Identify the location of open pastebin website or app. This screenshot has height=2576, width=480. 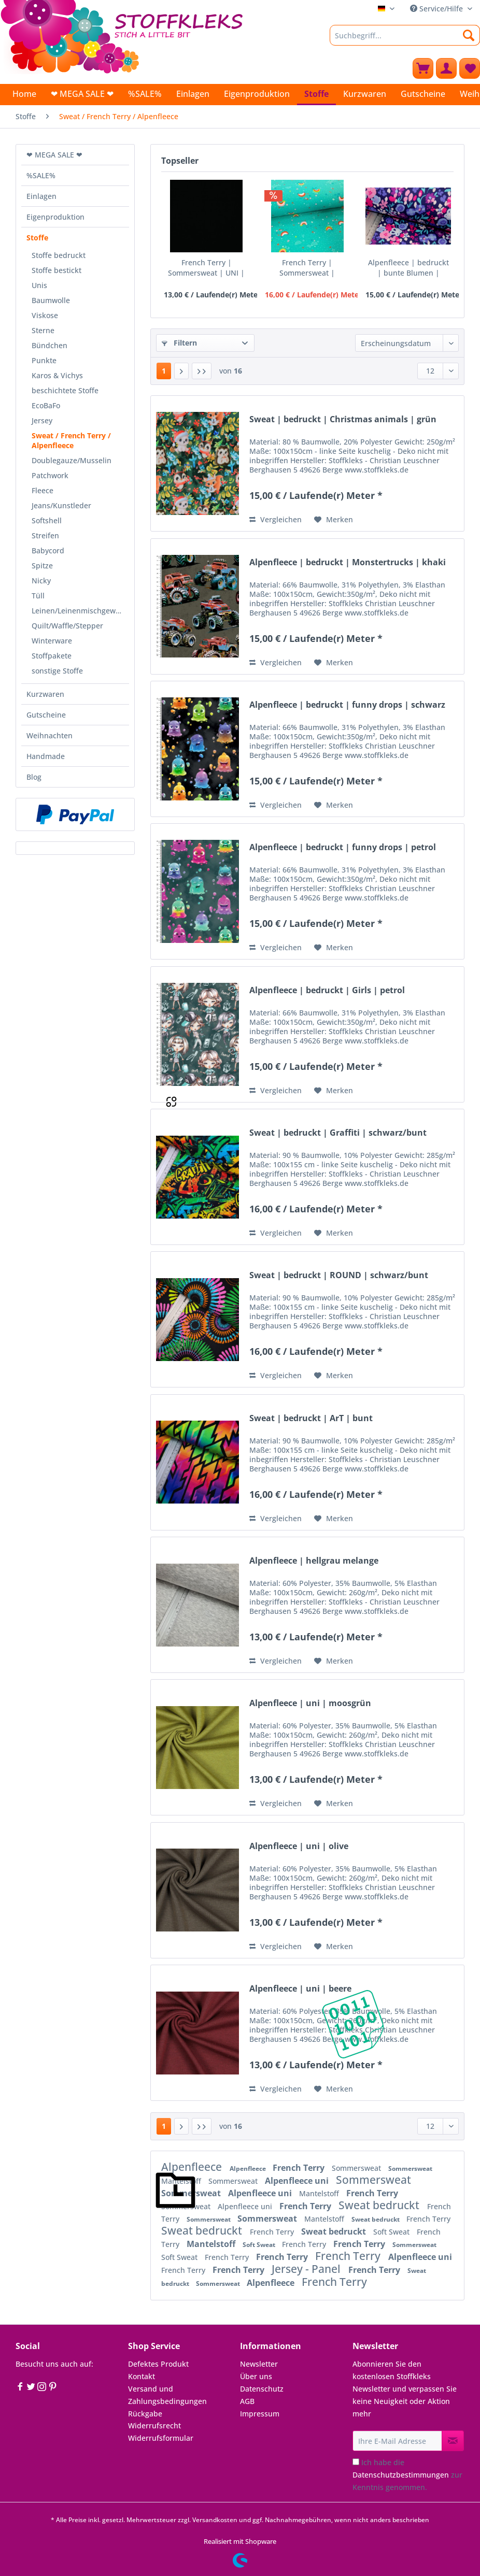
(353, 2024).